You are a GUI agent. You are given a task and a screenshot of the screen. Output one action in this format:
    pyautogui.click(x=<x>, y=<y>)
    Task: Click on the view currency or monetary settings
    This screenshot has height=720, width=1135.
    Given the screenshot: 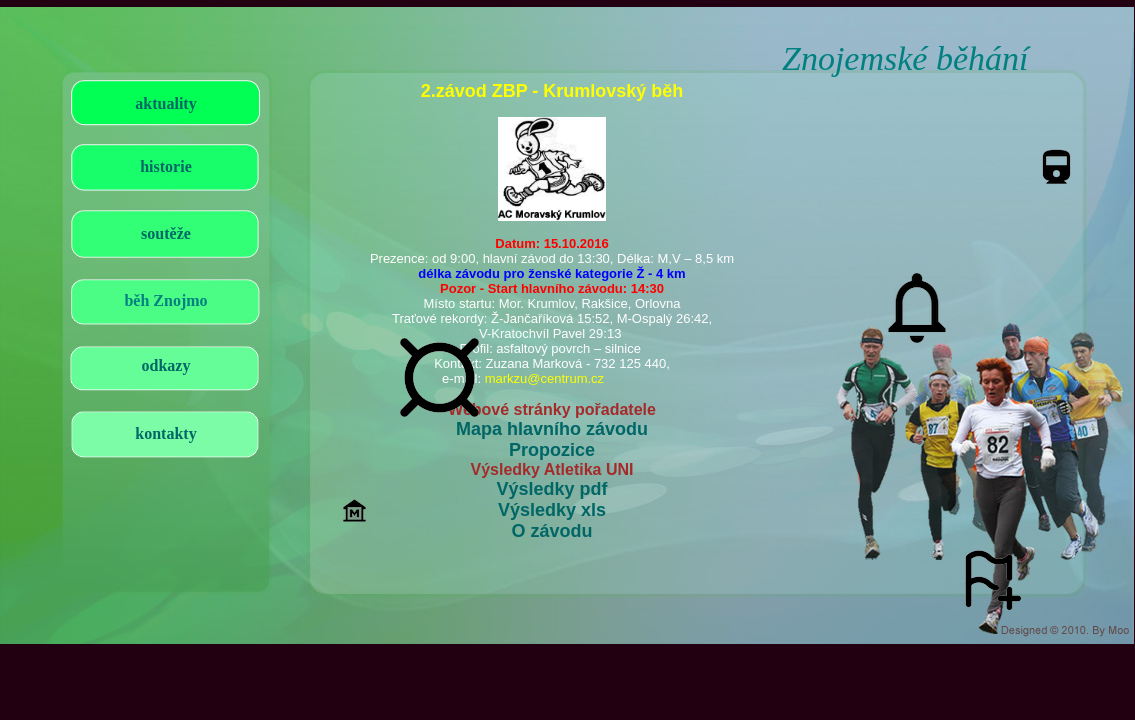 What is the action you would take?
    pyautogui.click(x=439, y=377)
    